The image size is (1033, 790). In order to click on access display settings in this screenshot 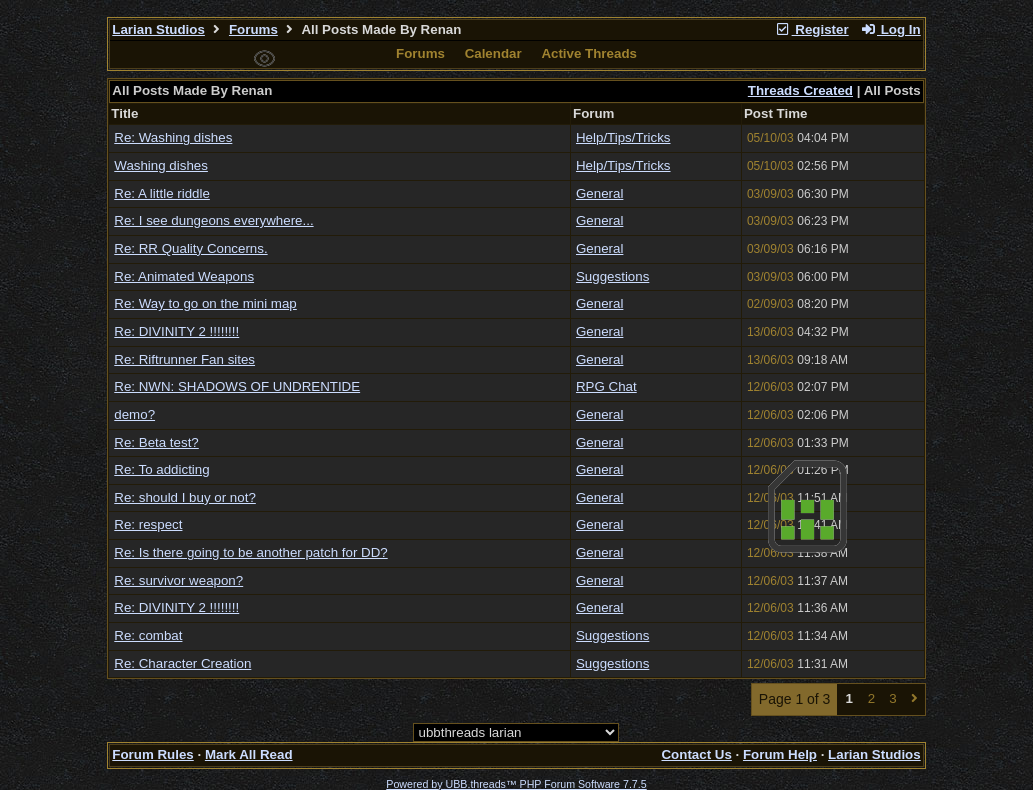, I will do `click(264, 58)`.